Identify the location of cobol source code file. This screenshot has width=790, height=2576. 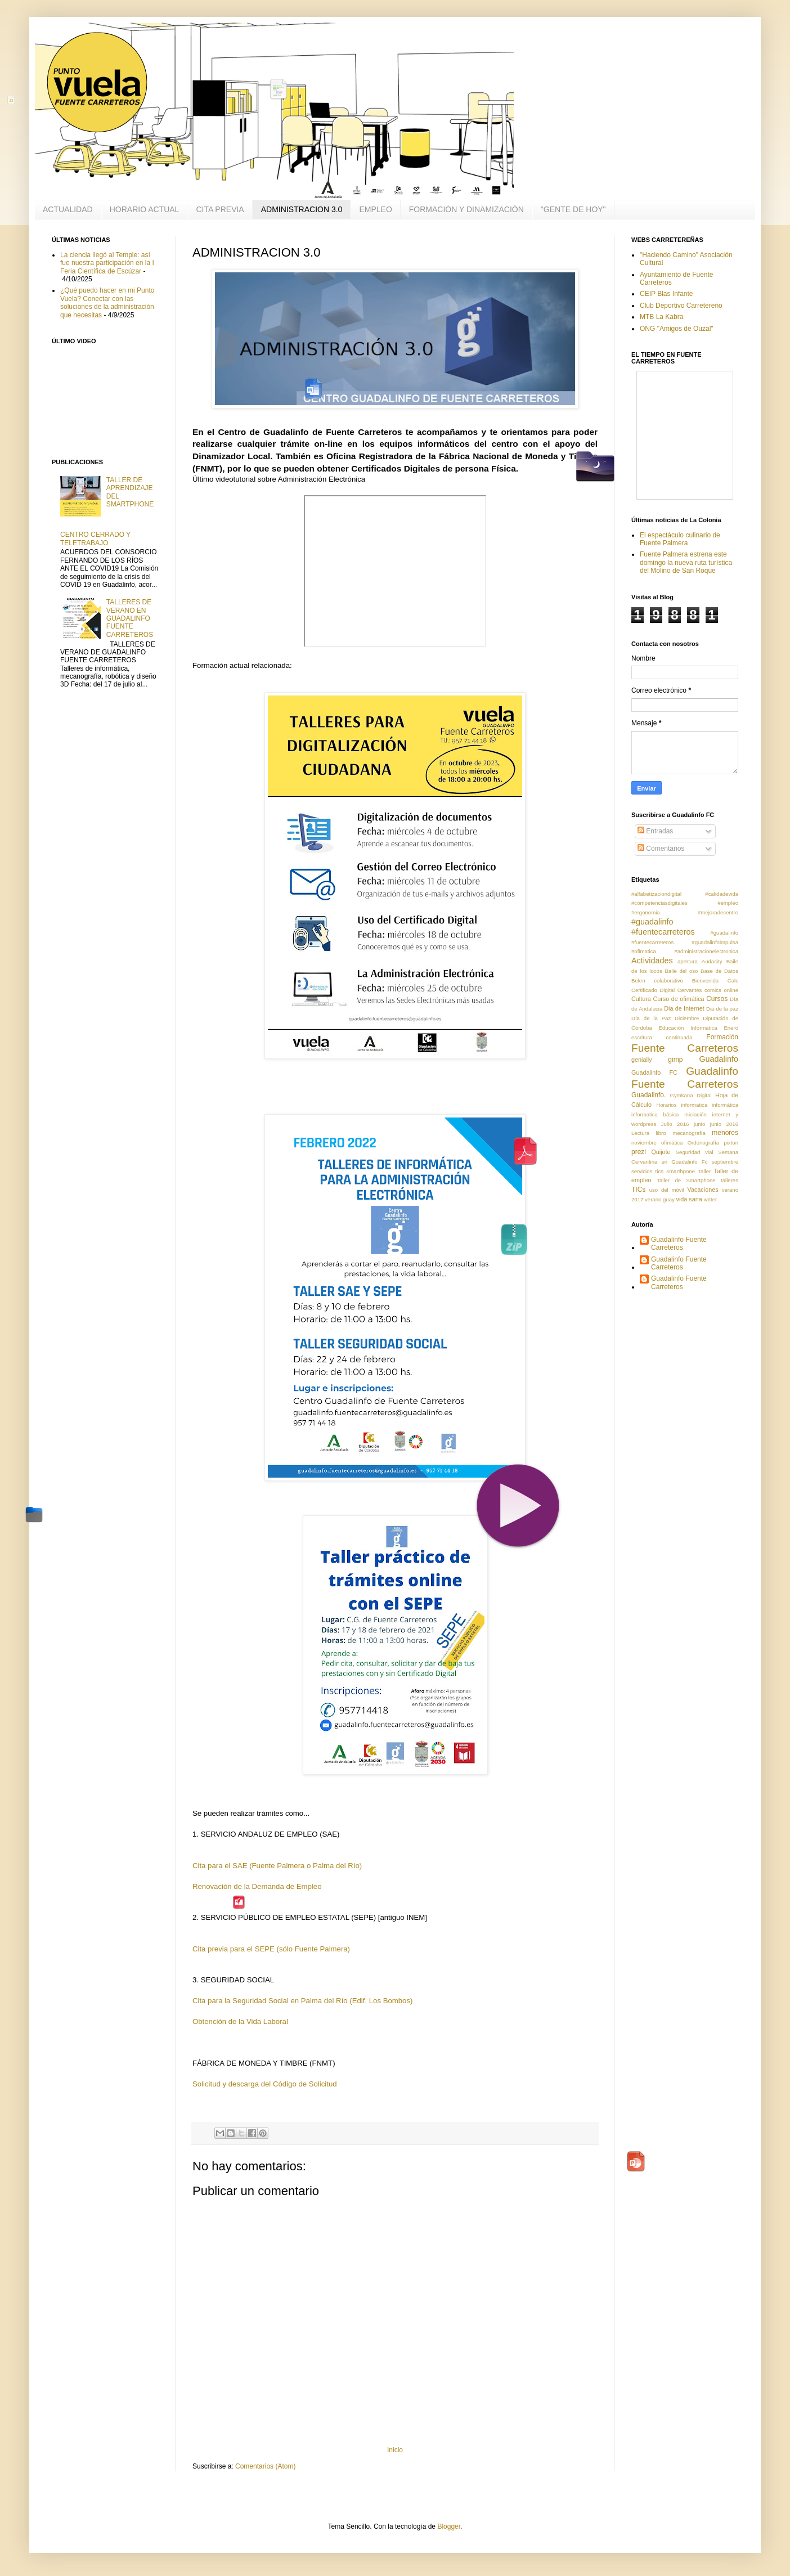
(279, 89).